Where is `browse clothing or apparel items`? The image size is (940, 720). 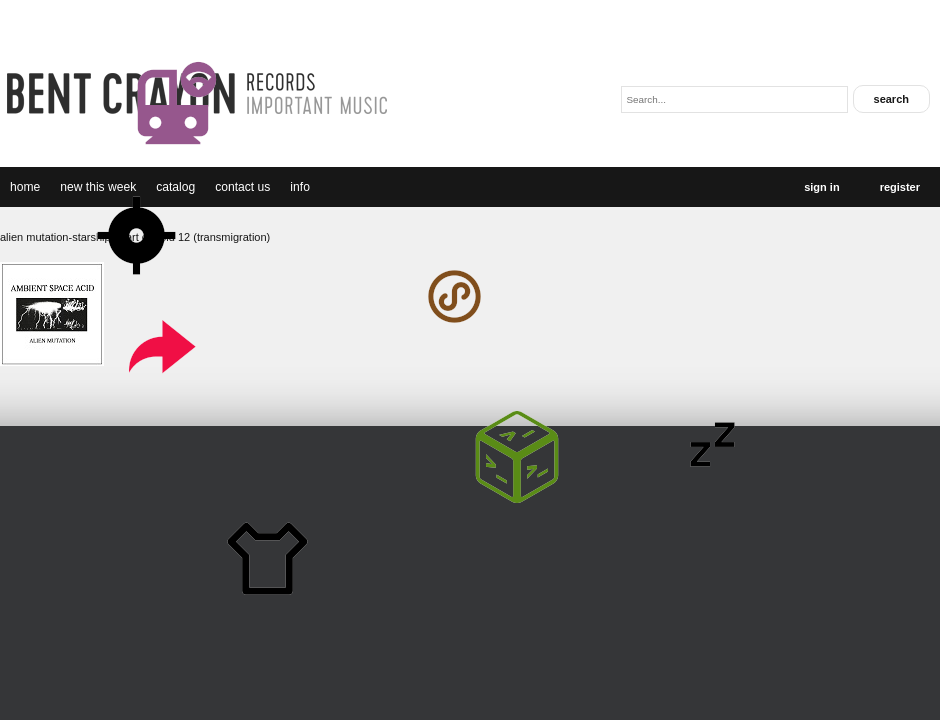
browse clothing or apparel items is located at coordinates (267, 558).